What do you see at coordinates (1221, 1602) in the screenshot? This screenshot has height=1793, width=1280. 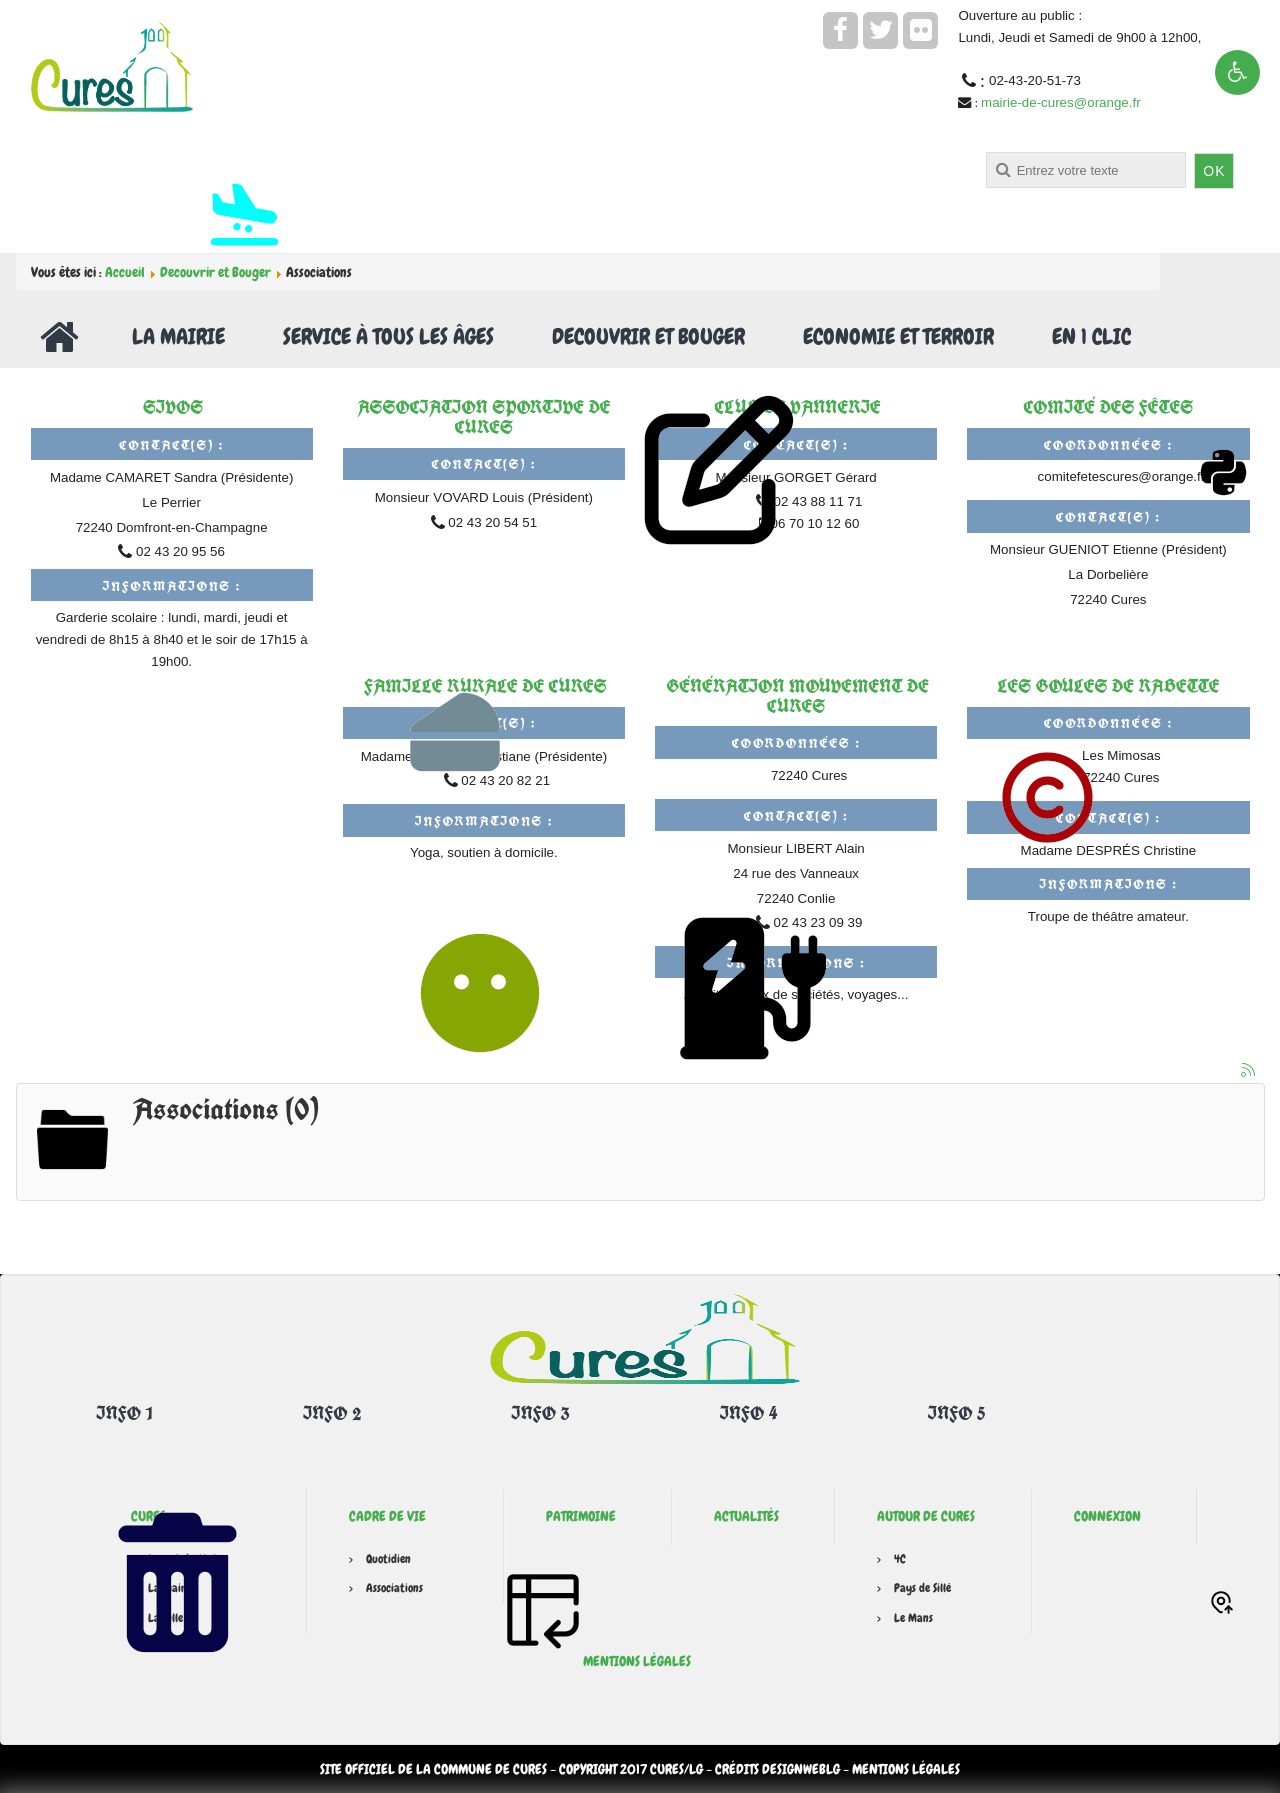 I see `move a location pin upward on the map` at bounding box center [1221, 1602].